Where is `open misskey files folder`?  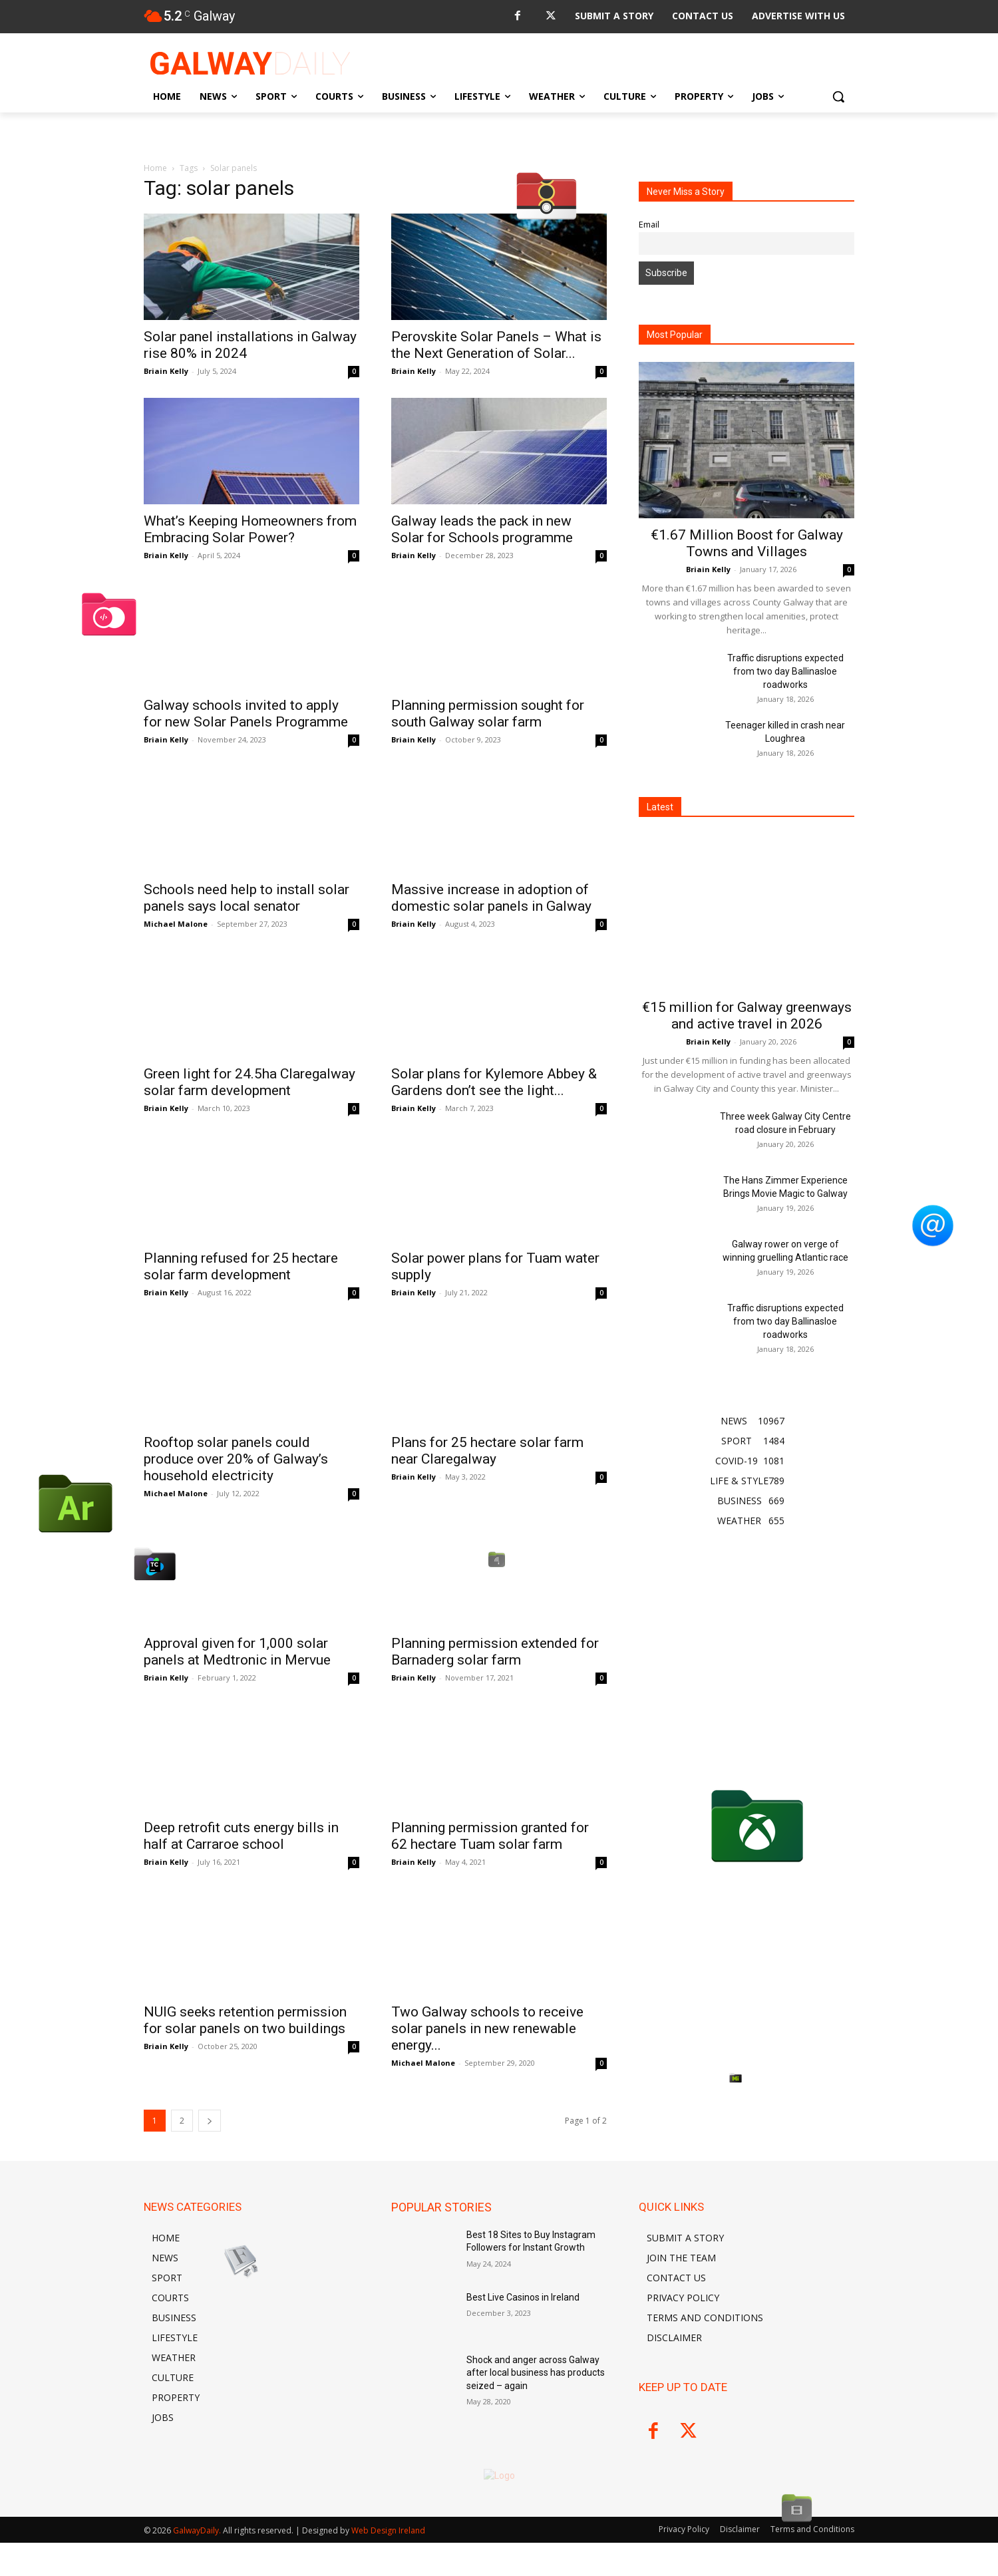
open misskey files folder is located at coordinates (735, 2078).